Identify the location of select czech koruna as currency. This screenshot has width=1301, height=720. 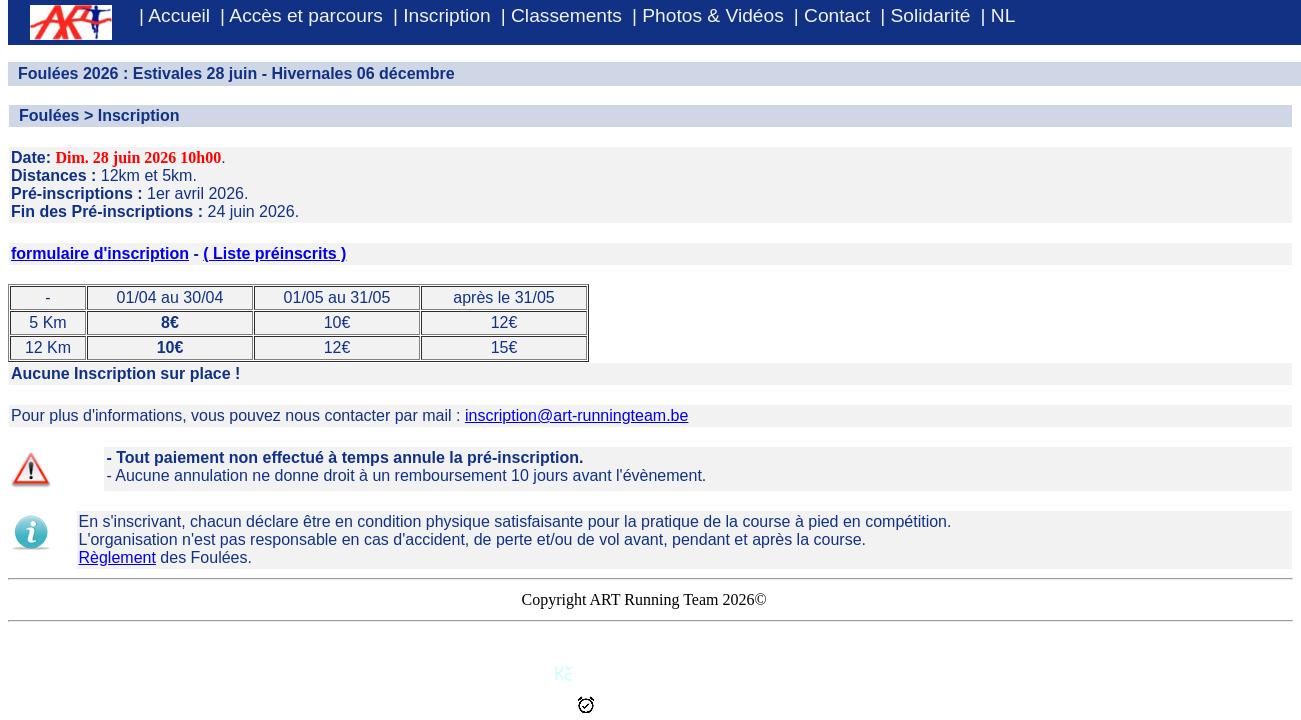
(563, 673).